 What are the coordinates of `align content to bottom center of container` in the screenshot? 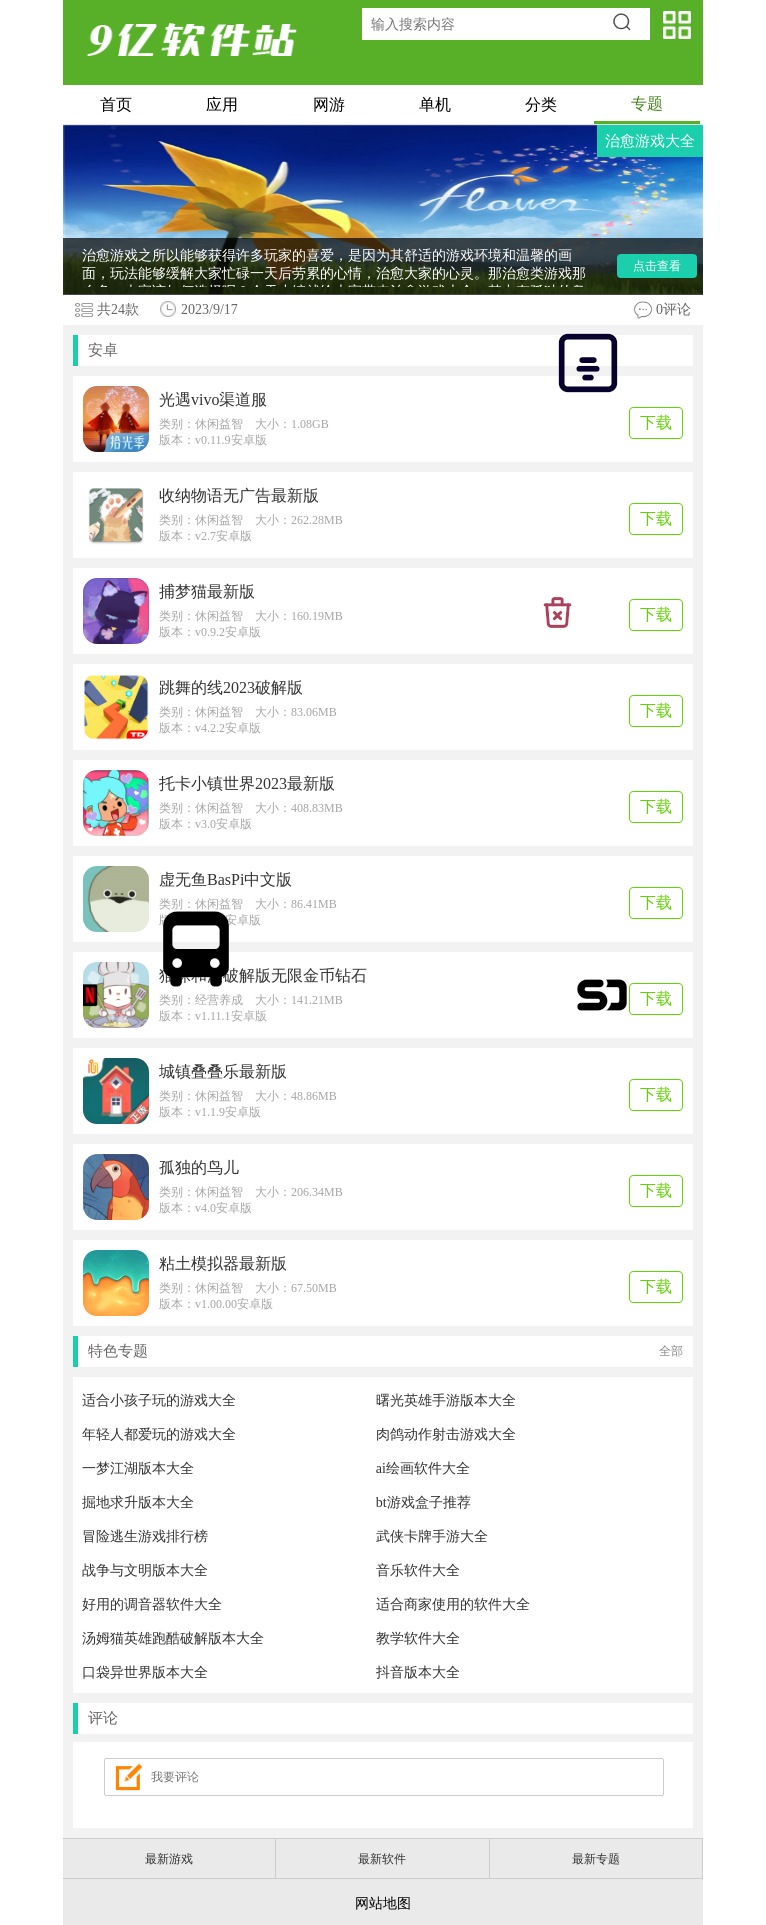 It's located at (588, 363).